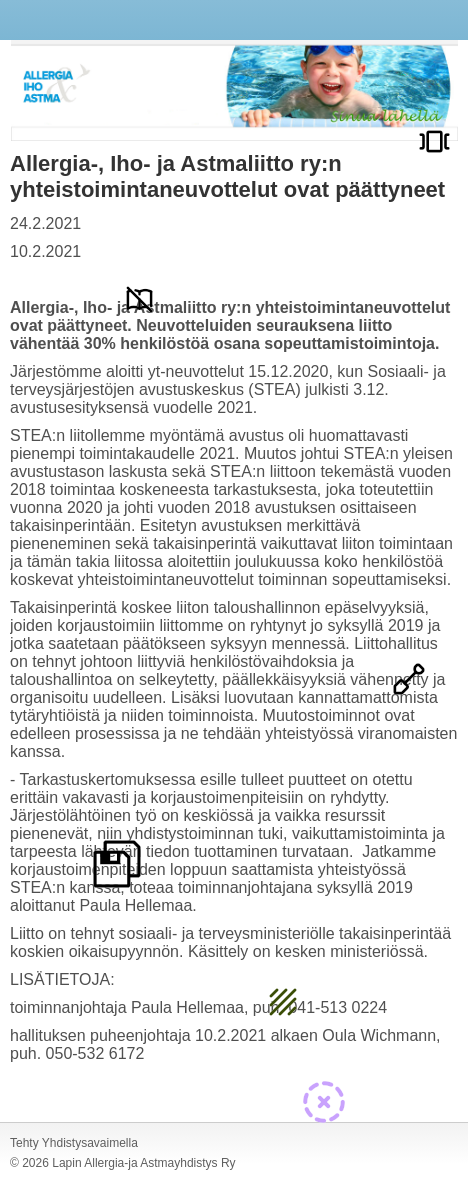 This screenshot has height=1183, width=468. I want to click on change background style or pattern, so click(283, 1002).